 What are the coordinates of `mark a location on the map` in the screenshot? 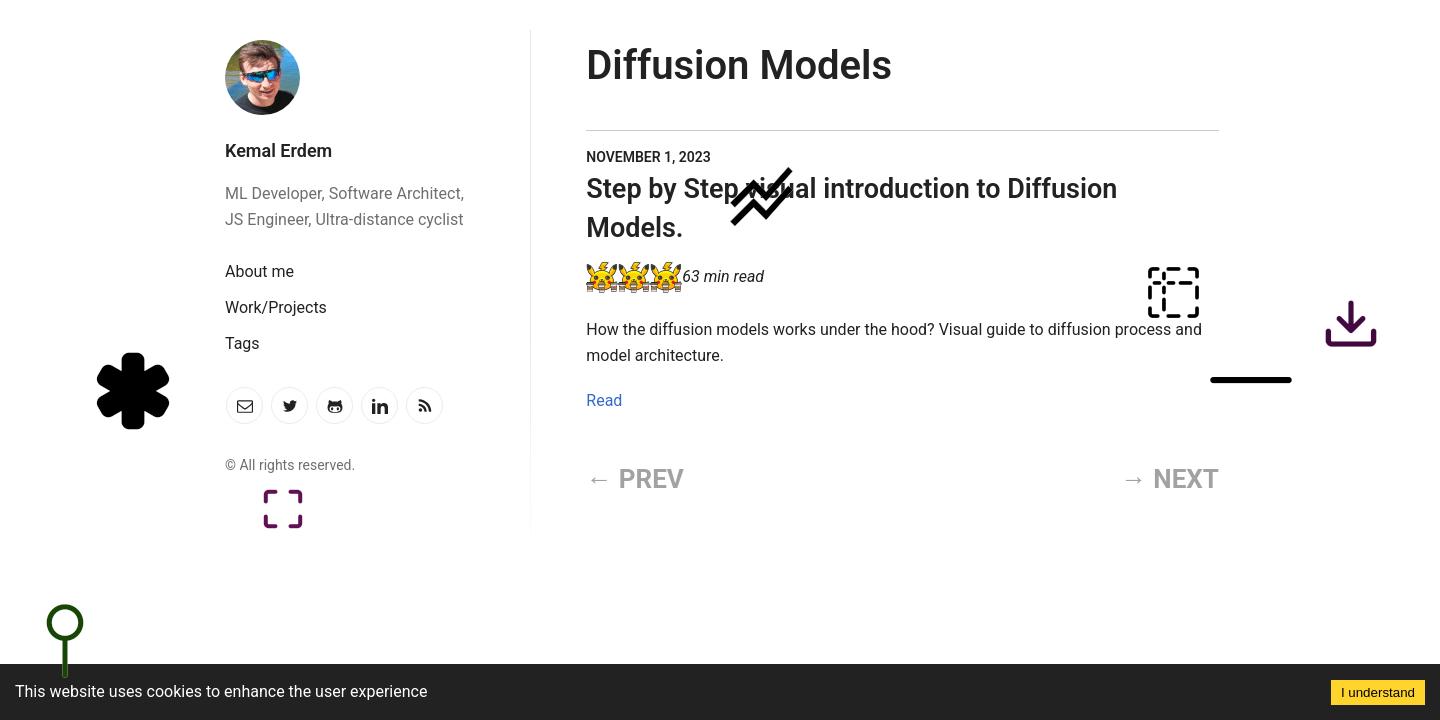 It's located at (65, 641).